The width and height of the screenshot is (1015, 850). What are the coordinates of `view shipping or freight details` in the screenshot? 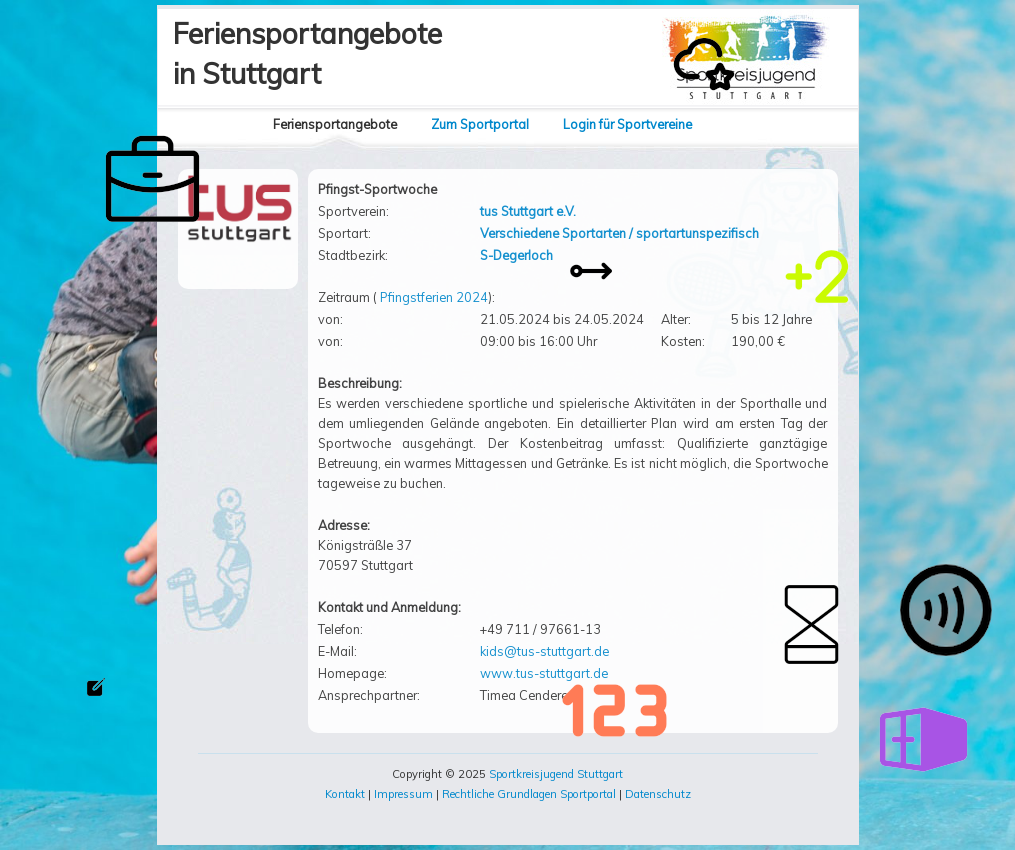 It's located at (923, 739).